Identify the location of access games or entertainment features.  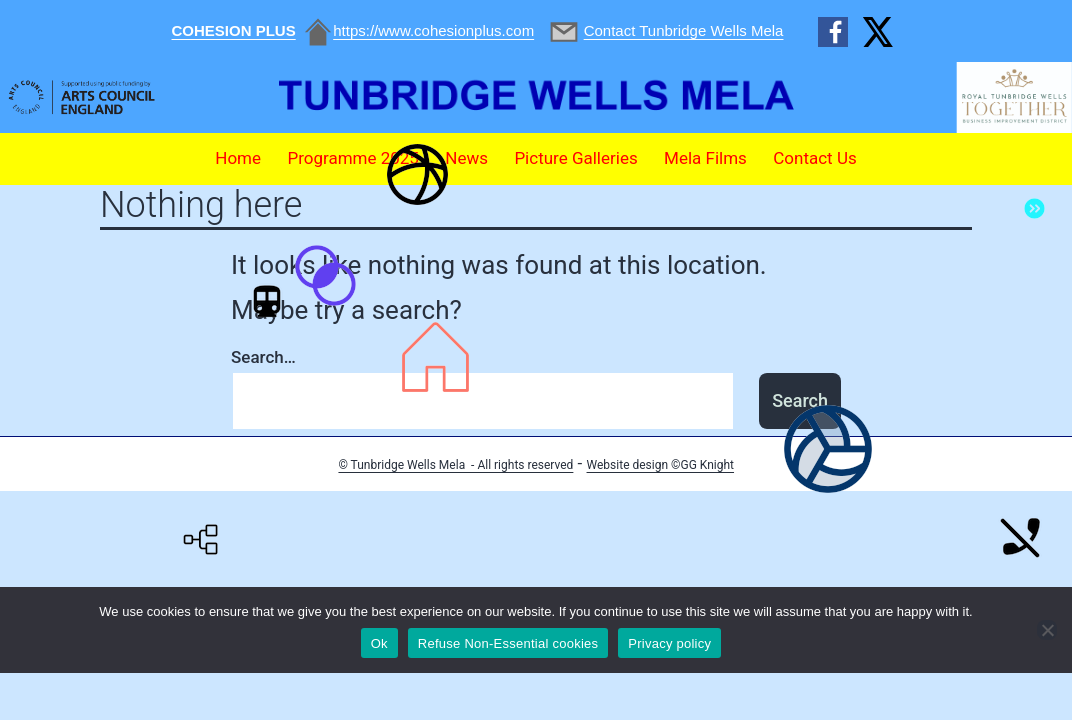
(417, 174).